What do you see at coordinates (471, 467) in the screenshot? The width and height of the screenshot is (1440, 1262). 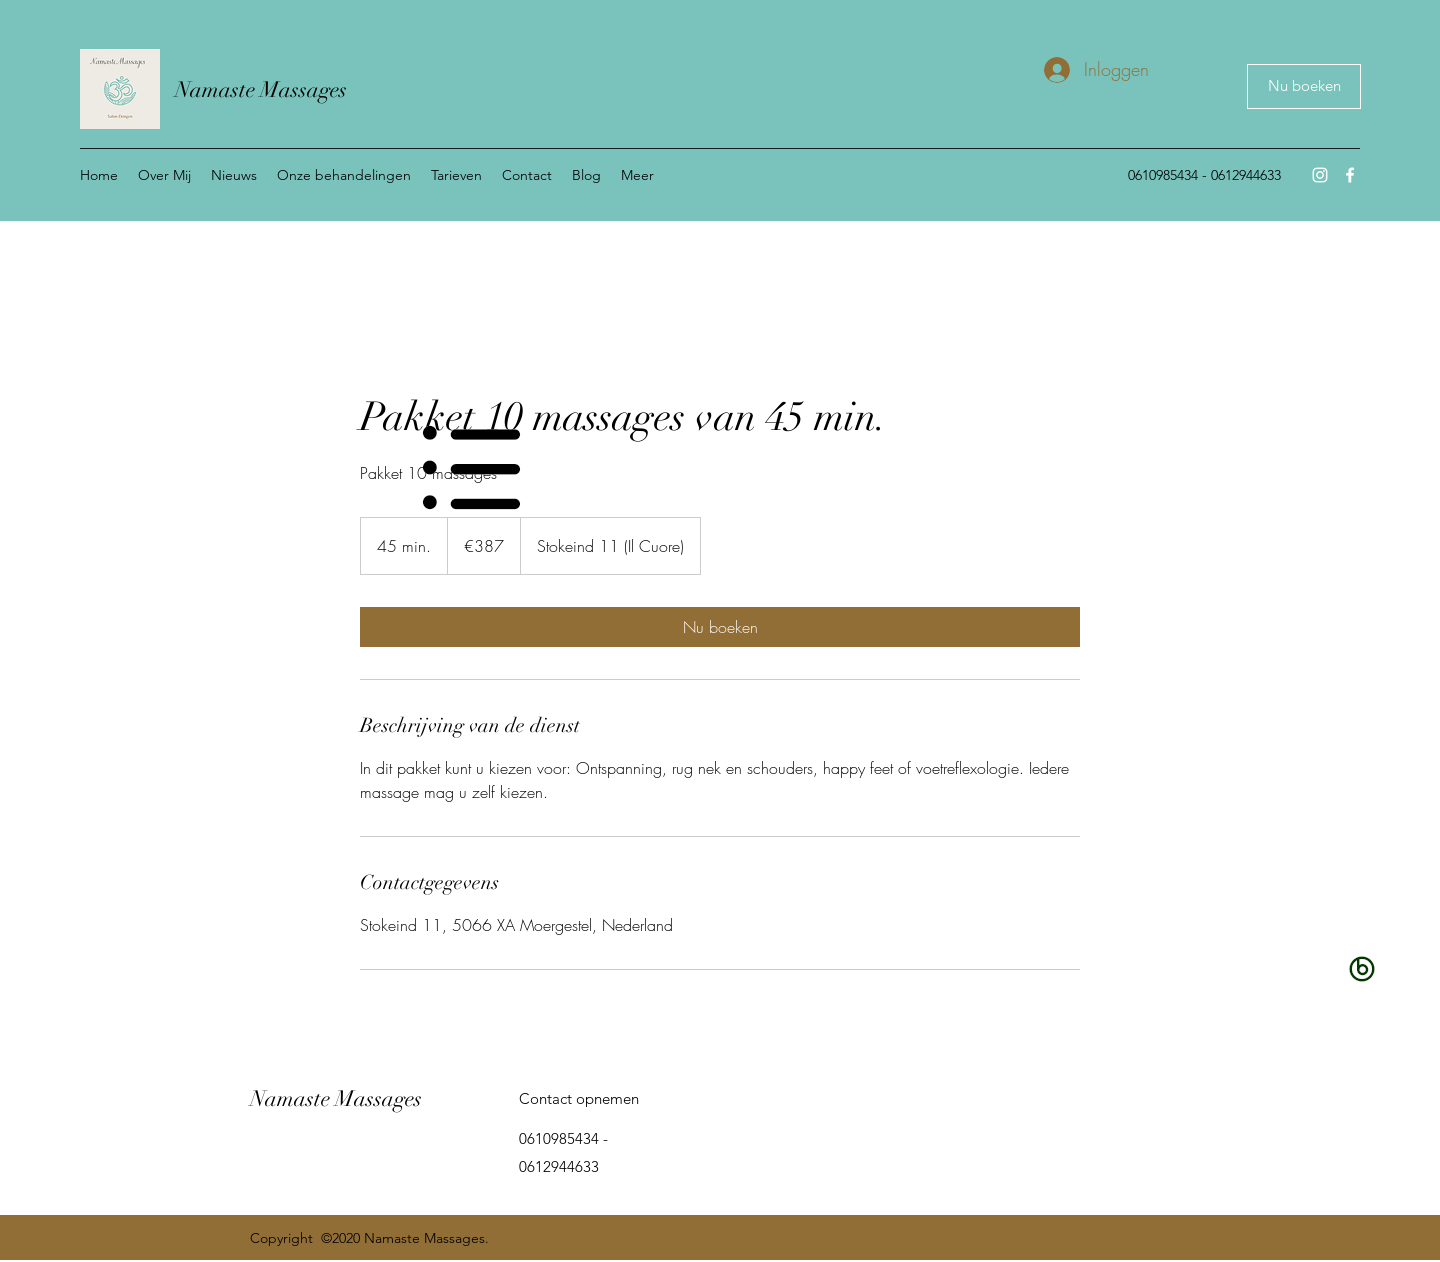 I see `view items as a bulleted list` at bounding box center [471, 467].